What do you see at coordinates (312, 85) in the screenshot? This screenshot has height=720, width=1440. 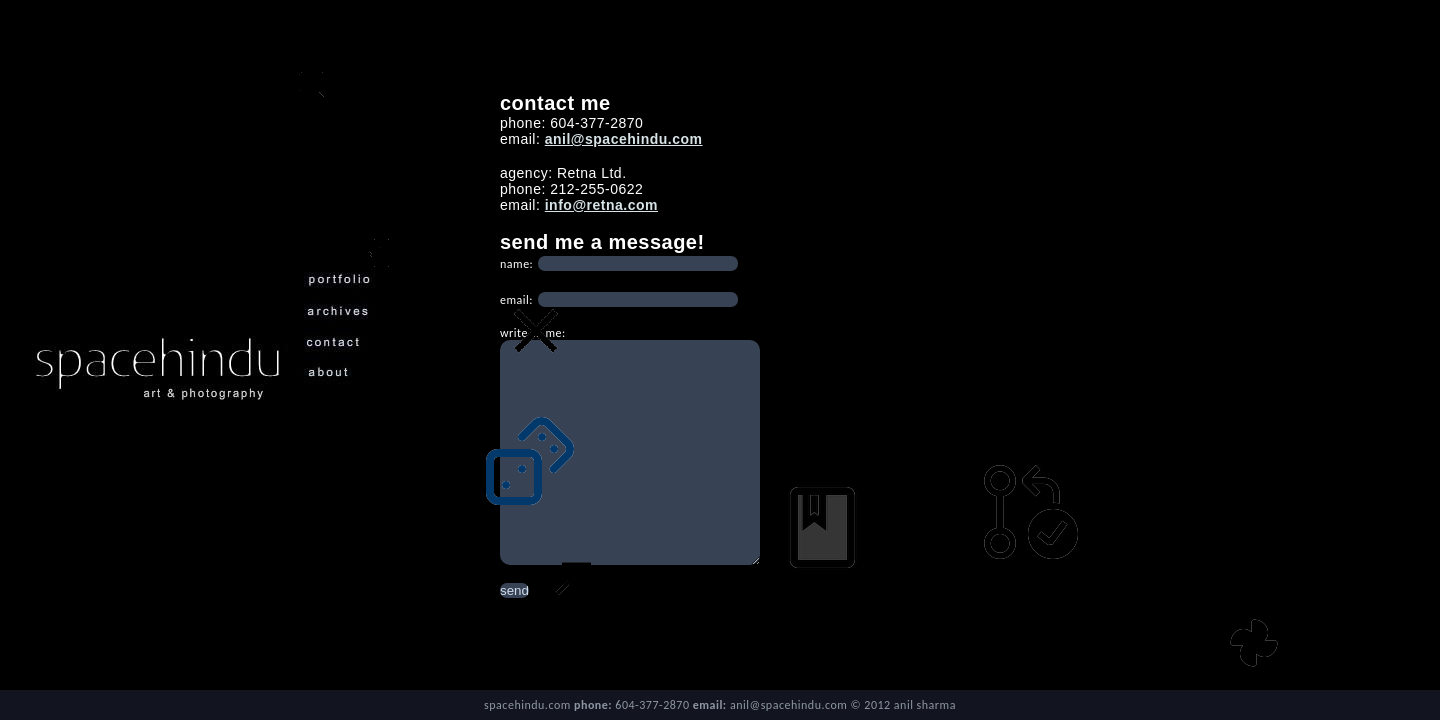 I see `add a comment or note` at bounding box center [312, 85].